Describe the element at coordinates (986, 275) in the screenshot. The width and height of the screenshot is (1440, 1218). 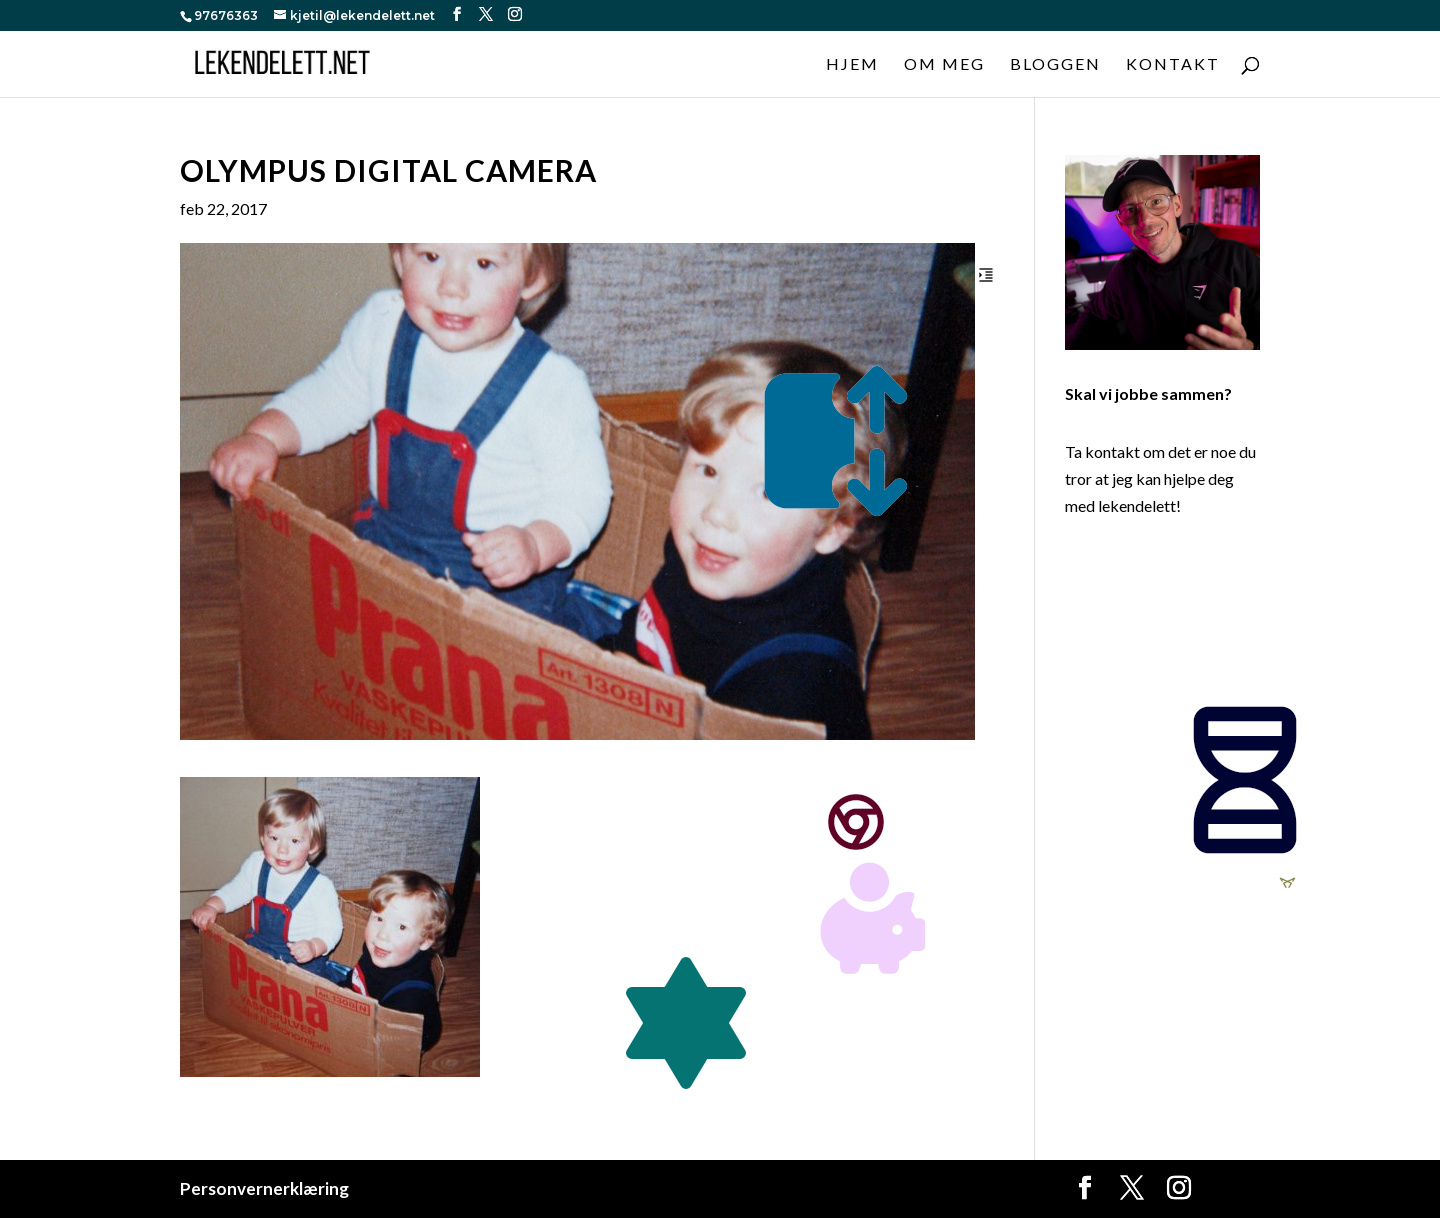
I see `increase text indentation` at that location.